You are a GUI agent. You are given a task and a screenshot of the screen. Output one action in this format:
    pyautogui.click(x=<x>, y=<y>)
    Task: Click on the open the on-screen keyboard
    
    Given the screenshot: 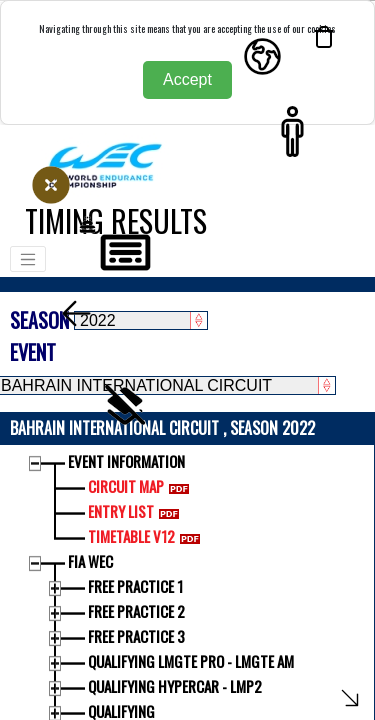 What is the action you would take?
    pyautogui.click(x=125, y=252)
    